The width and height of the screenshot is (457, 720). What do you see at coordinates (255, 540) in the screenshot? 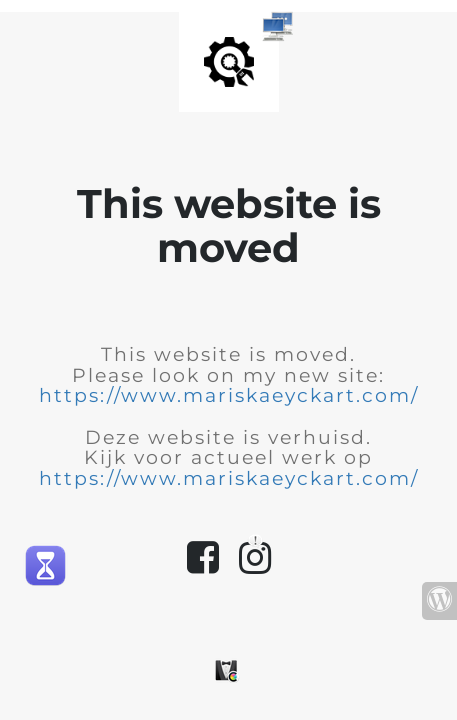
I see `indicates an important notification or alert message` at bounding box center [255, 540].